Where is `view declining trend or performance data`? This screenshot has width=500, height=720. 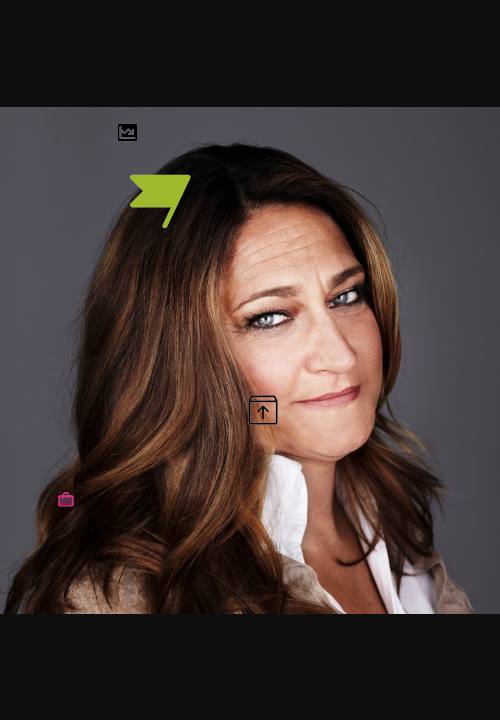
view declining trend or performance data is located at coordinates (127, 132).